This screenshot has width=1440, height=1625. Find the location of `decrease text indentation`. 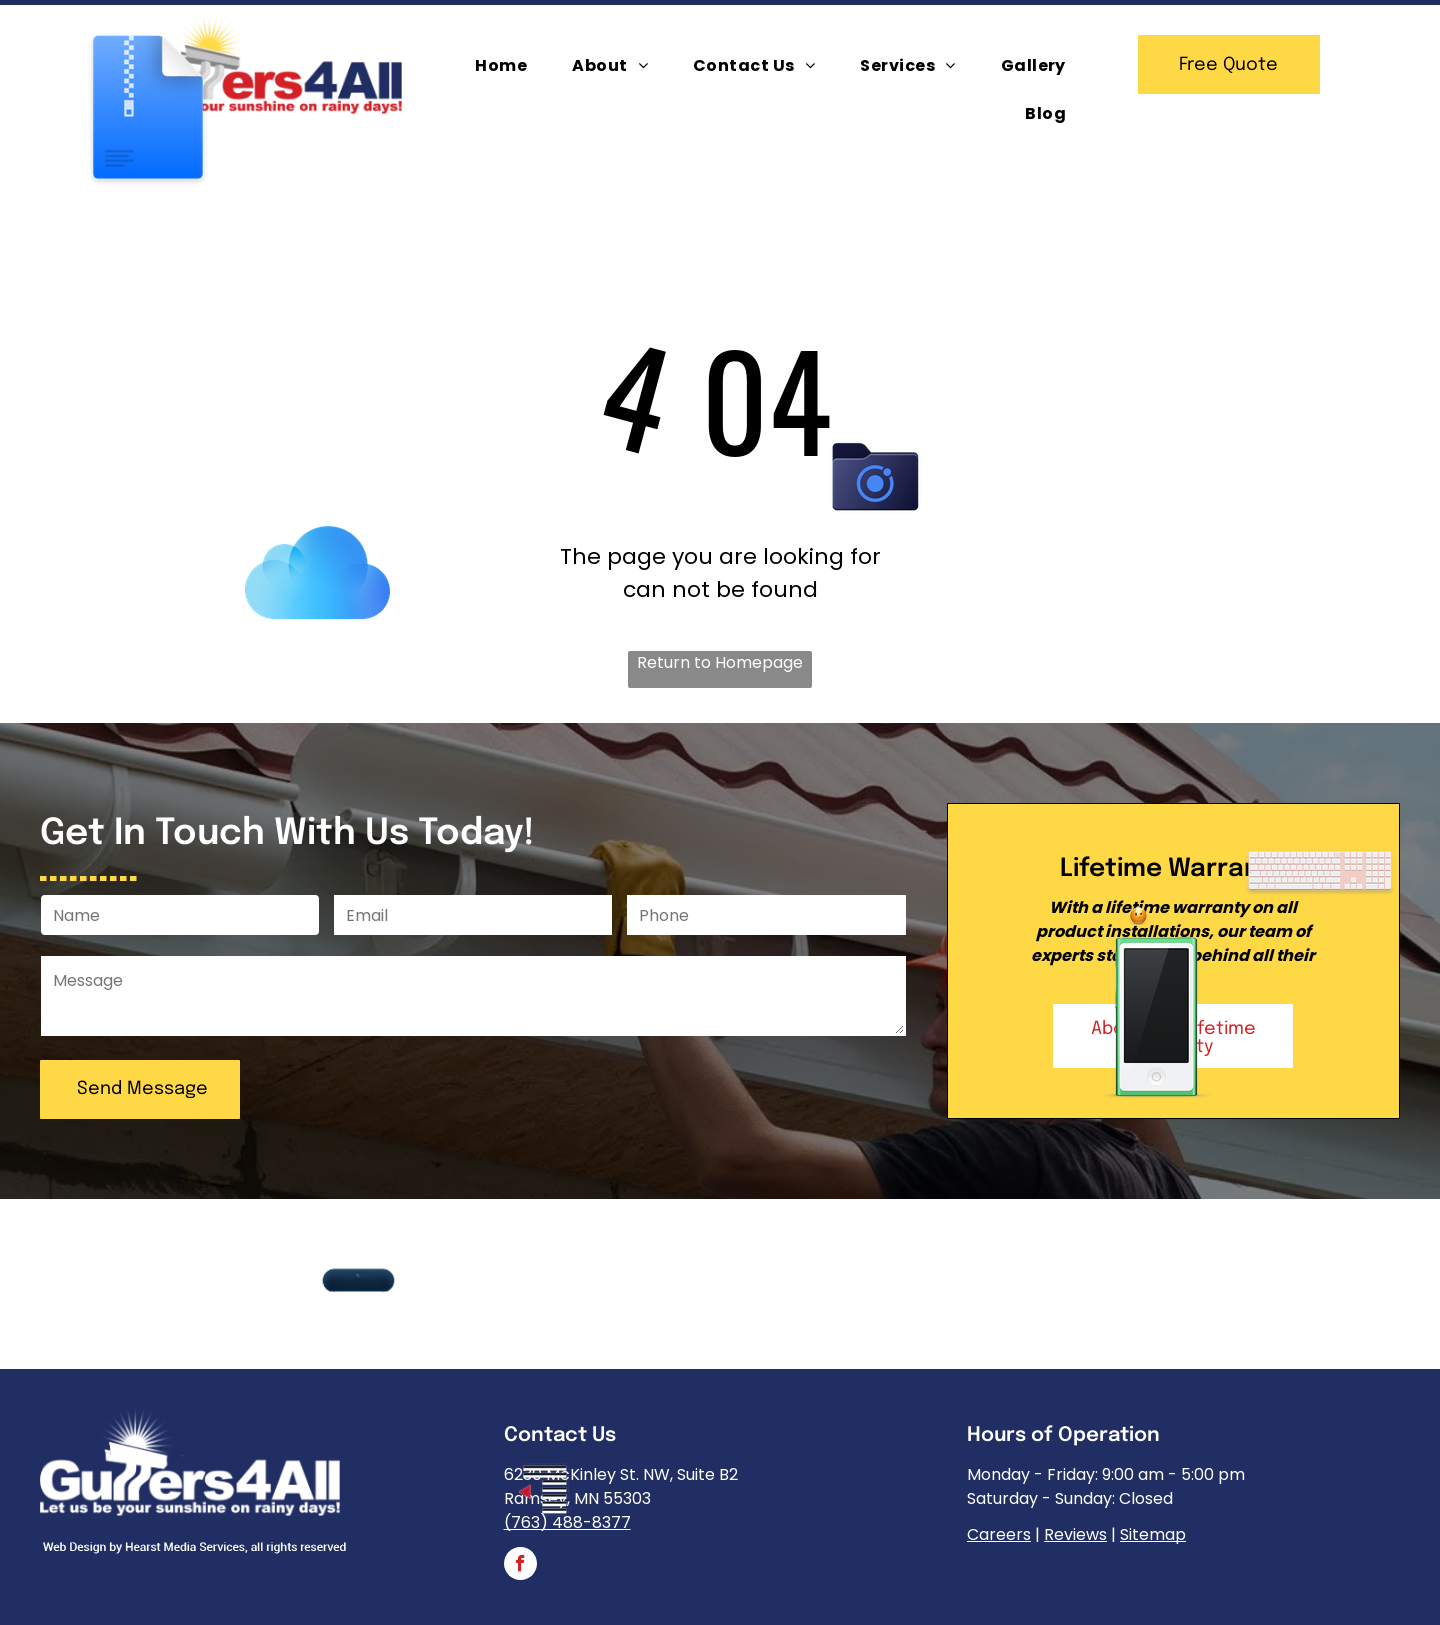

decrease text indentation is located at coordinates (542, 1489).